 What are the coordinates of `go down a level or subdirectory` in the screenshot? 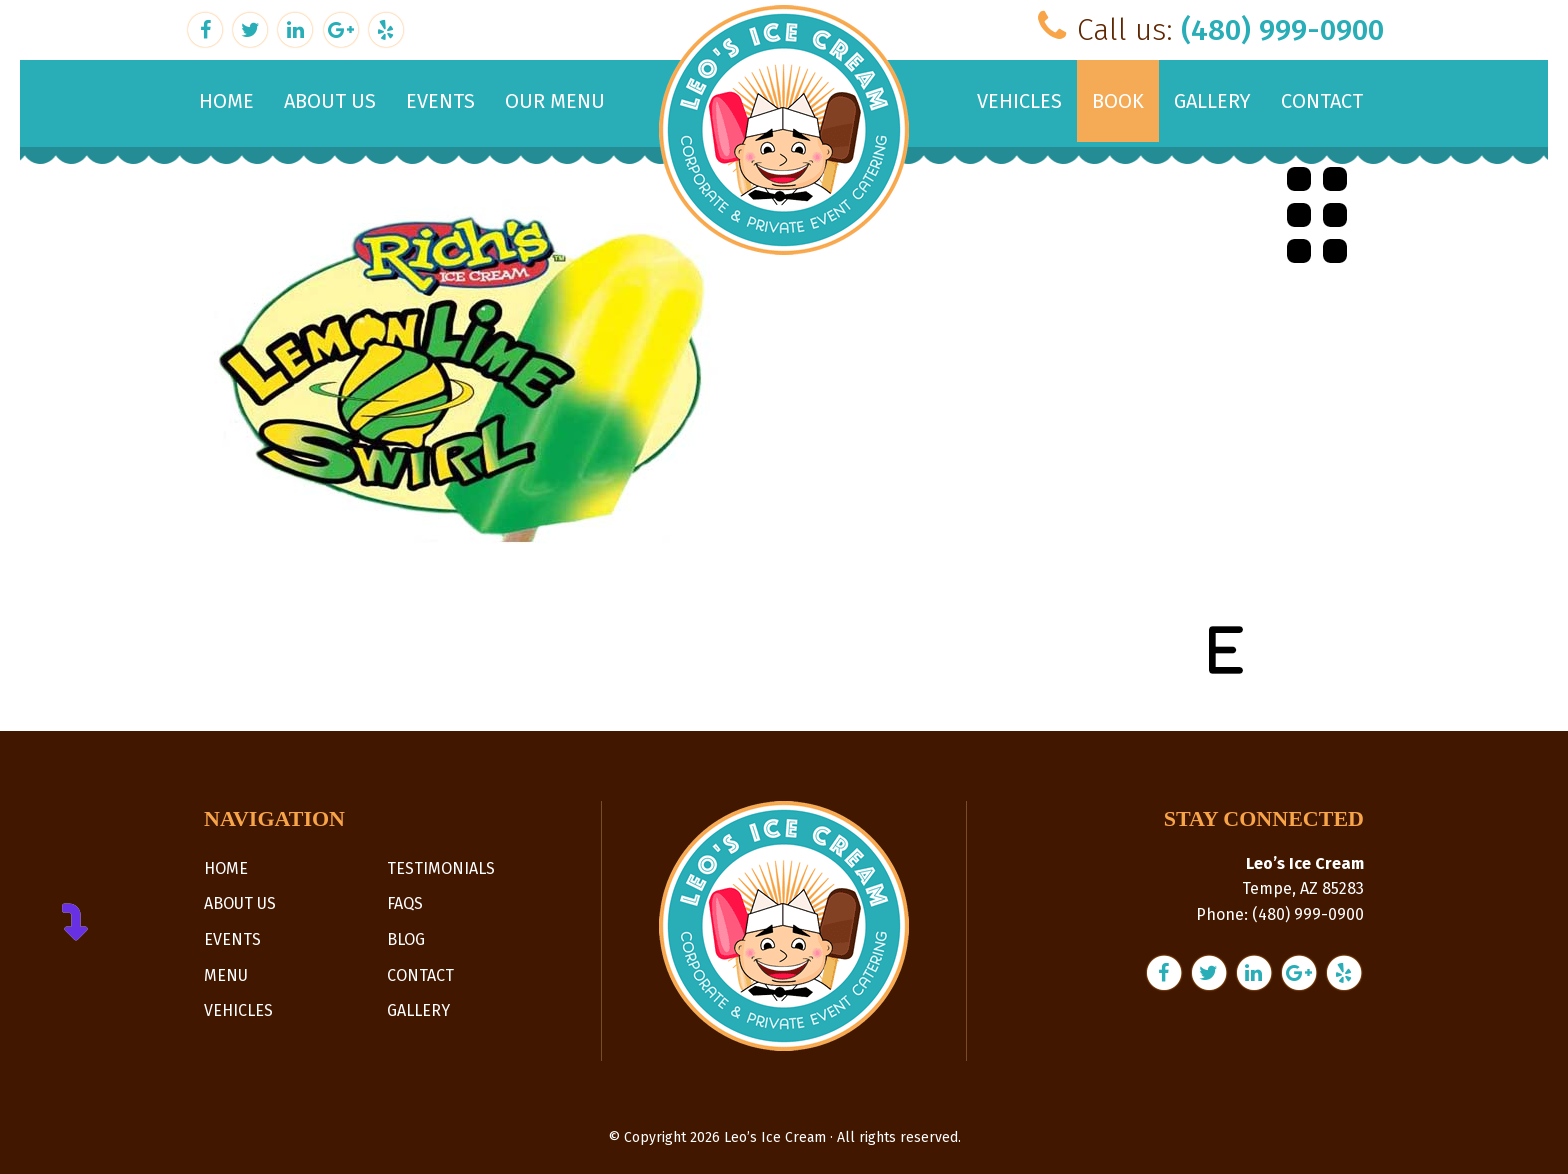 It's located at (76, 922).